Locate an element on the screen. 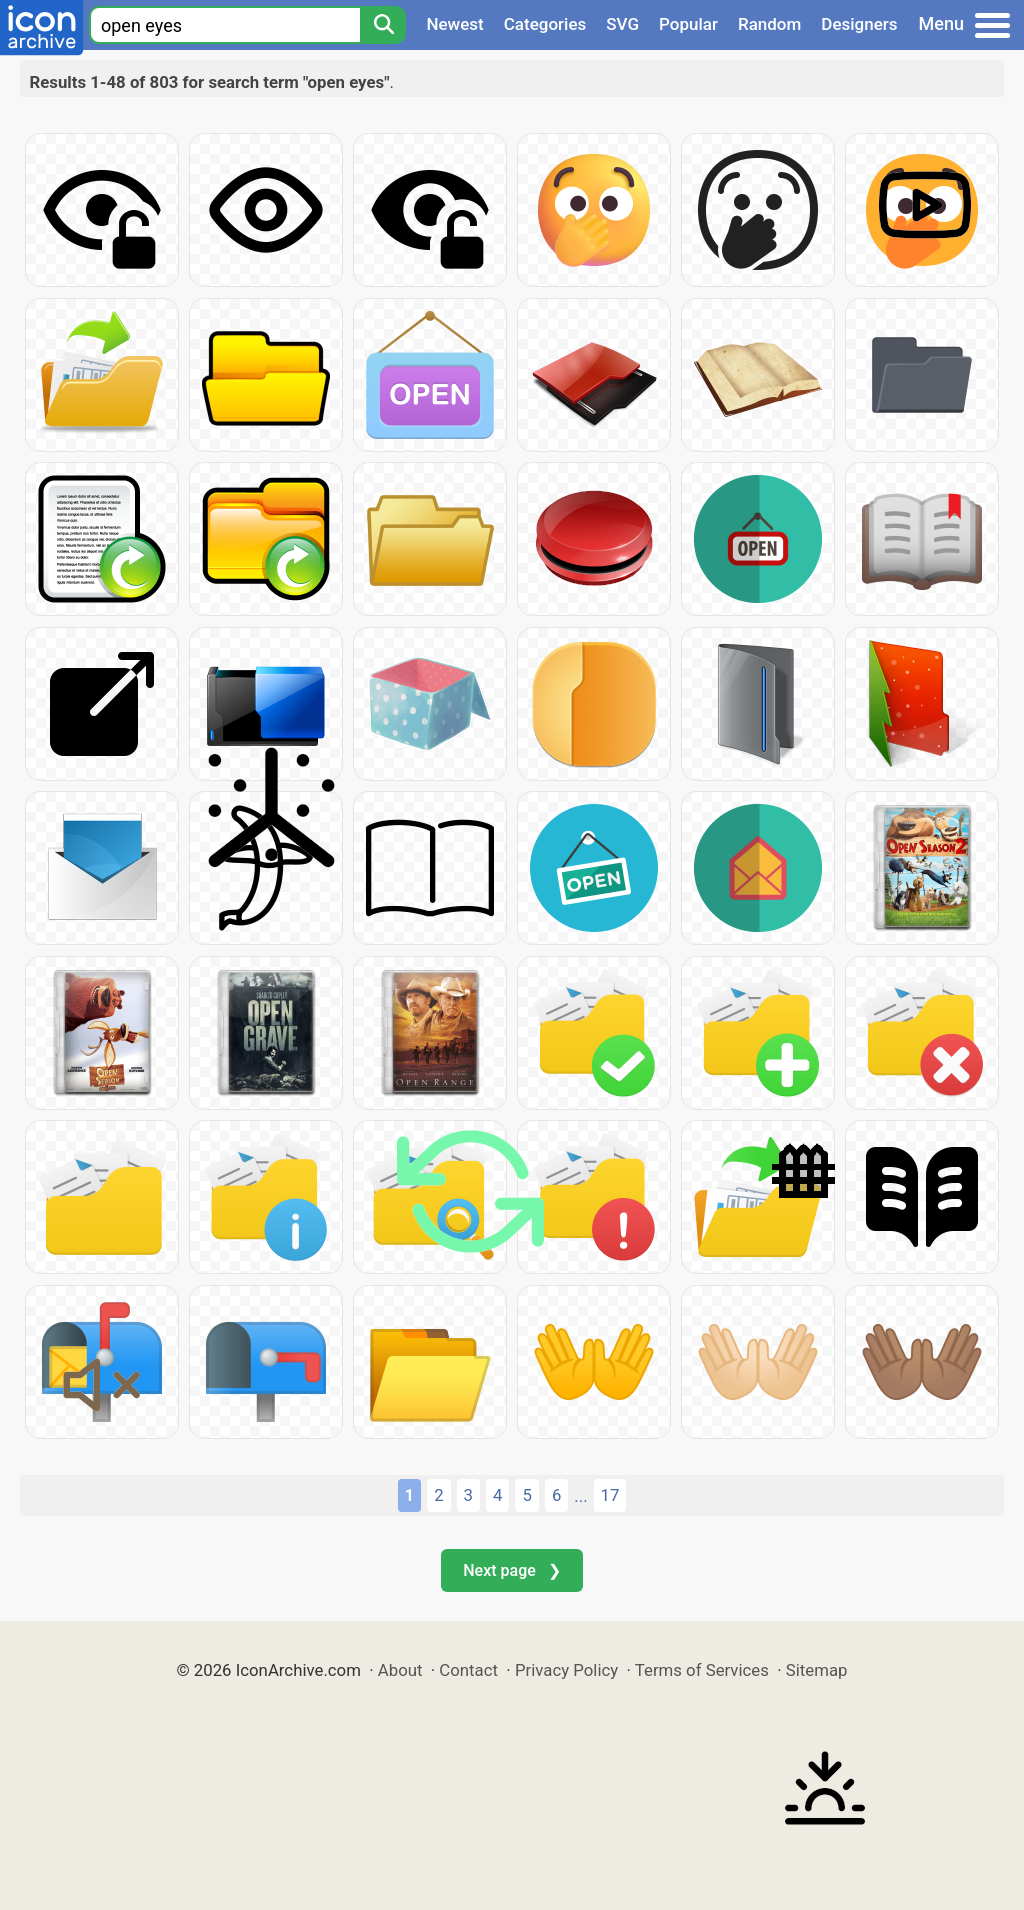  mute audio or sound is located at coordinates (100, 1385).